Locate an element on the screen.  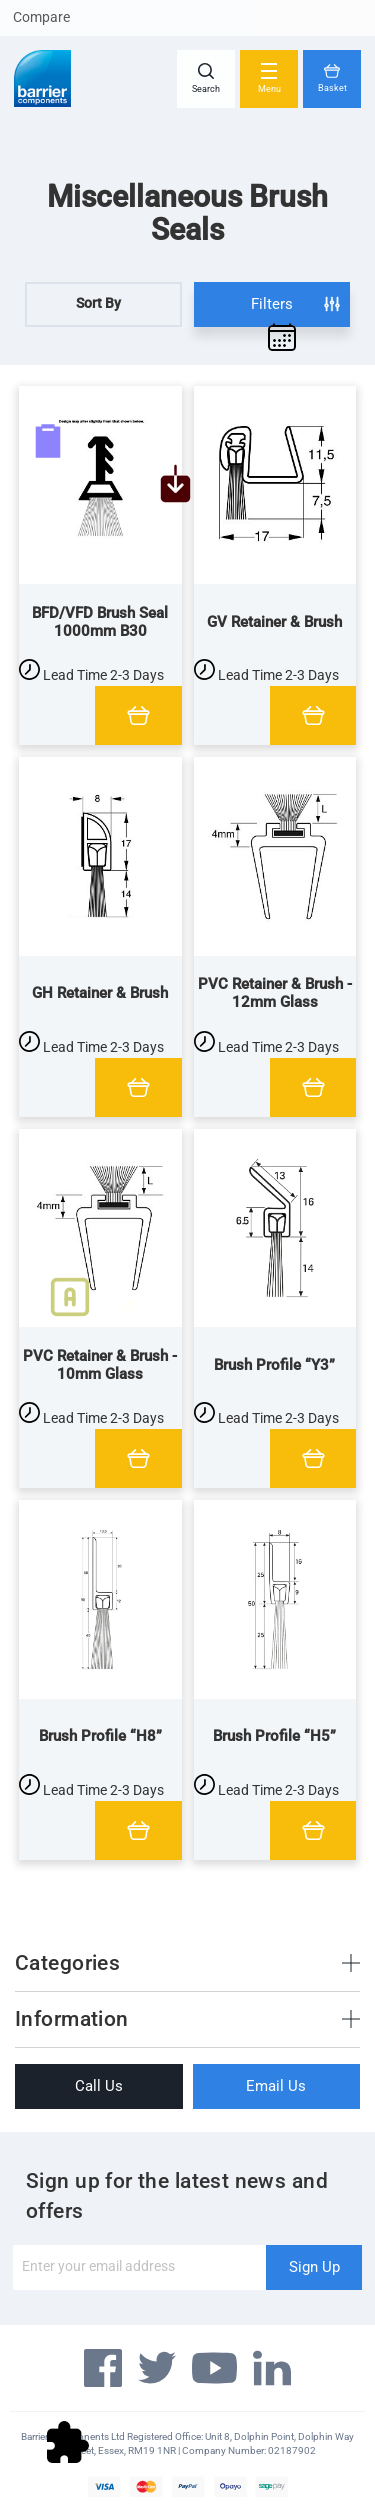
indicates values are not equal or mismatched is located at coordinates (128, 1305).